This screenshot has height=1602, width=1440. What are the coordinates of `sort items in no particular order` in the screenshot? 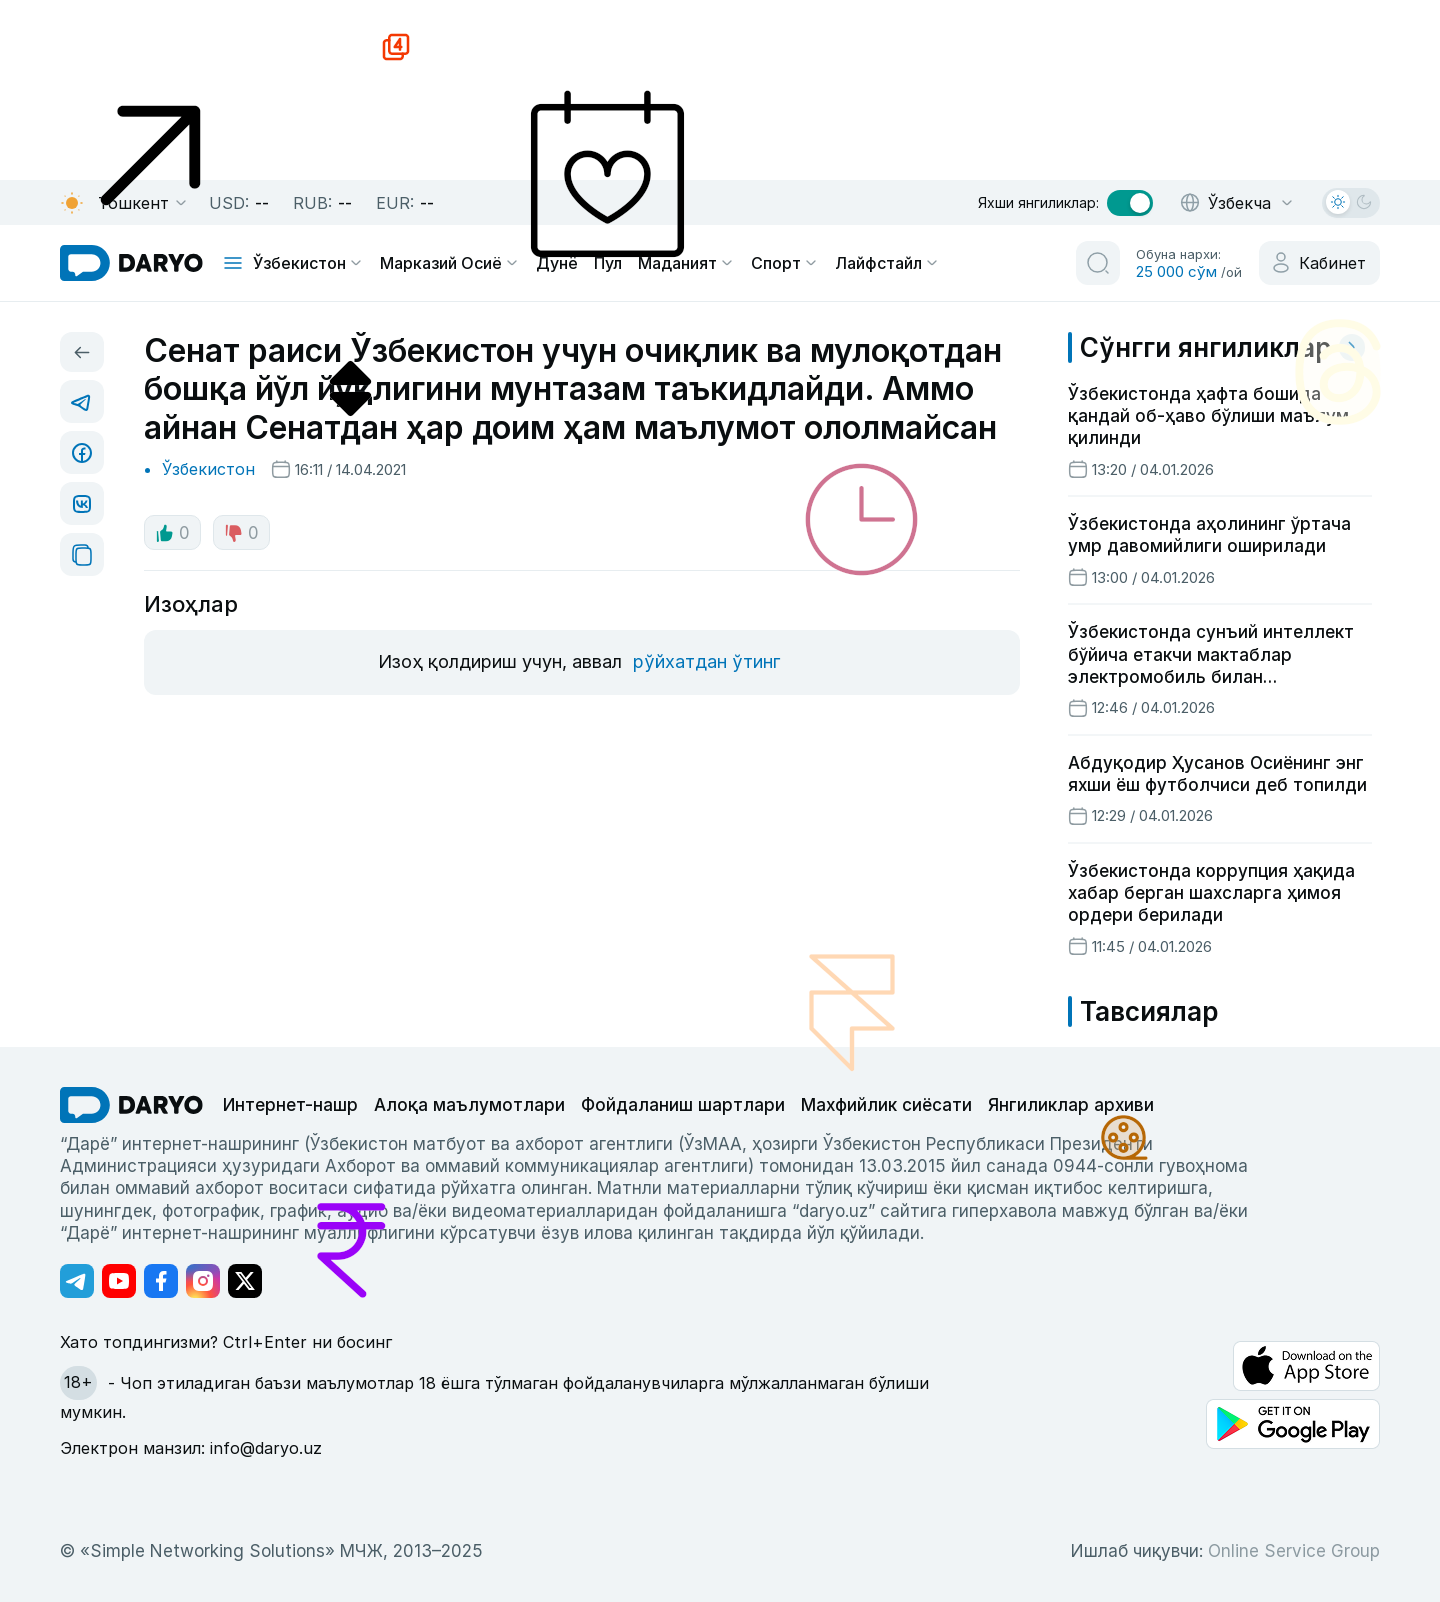 It's located at (350, 388).